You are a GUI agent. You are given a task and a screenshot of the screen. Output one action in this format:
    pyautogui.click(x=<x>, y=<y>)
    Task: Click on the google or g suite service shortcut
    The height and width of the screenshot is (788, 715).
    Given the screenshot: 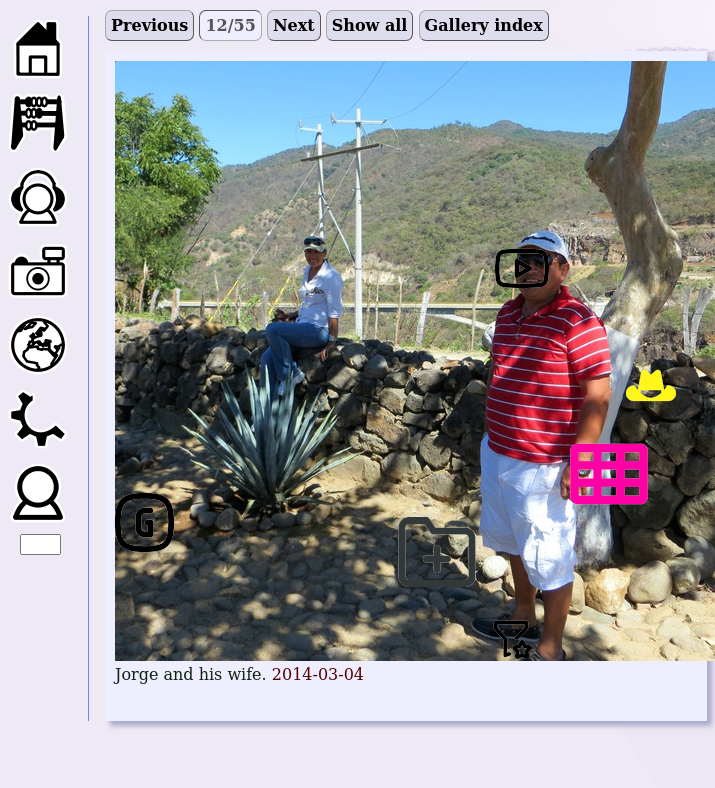 What is the action you would take?
    pyautogui.click(x=144, y=522)
    